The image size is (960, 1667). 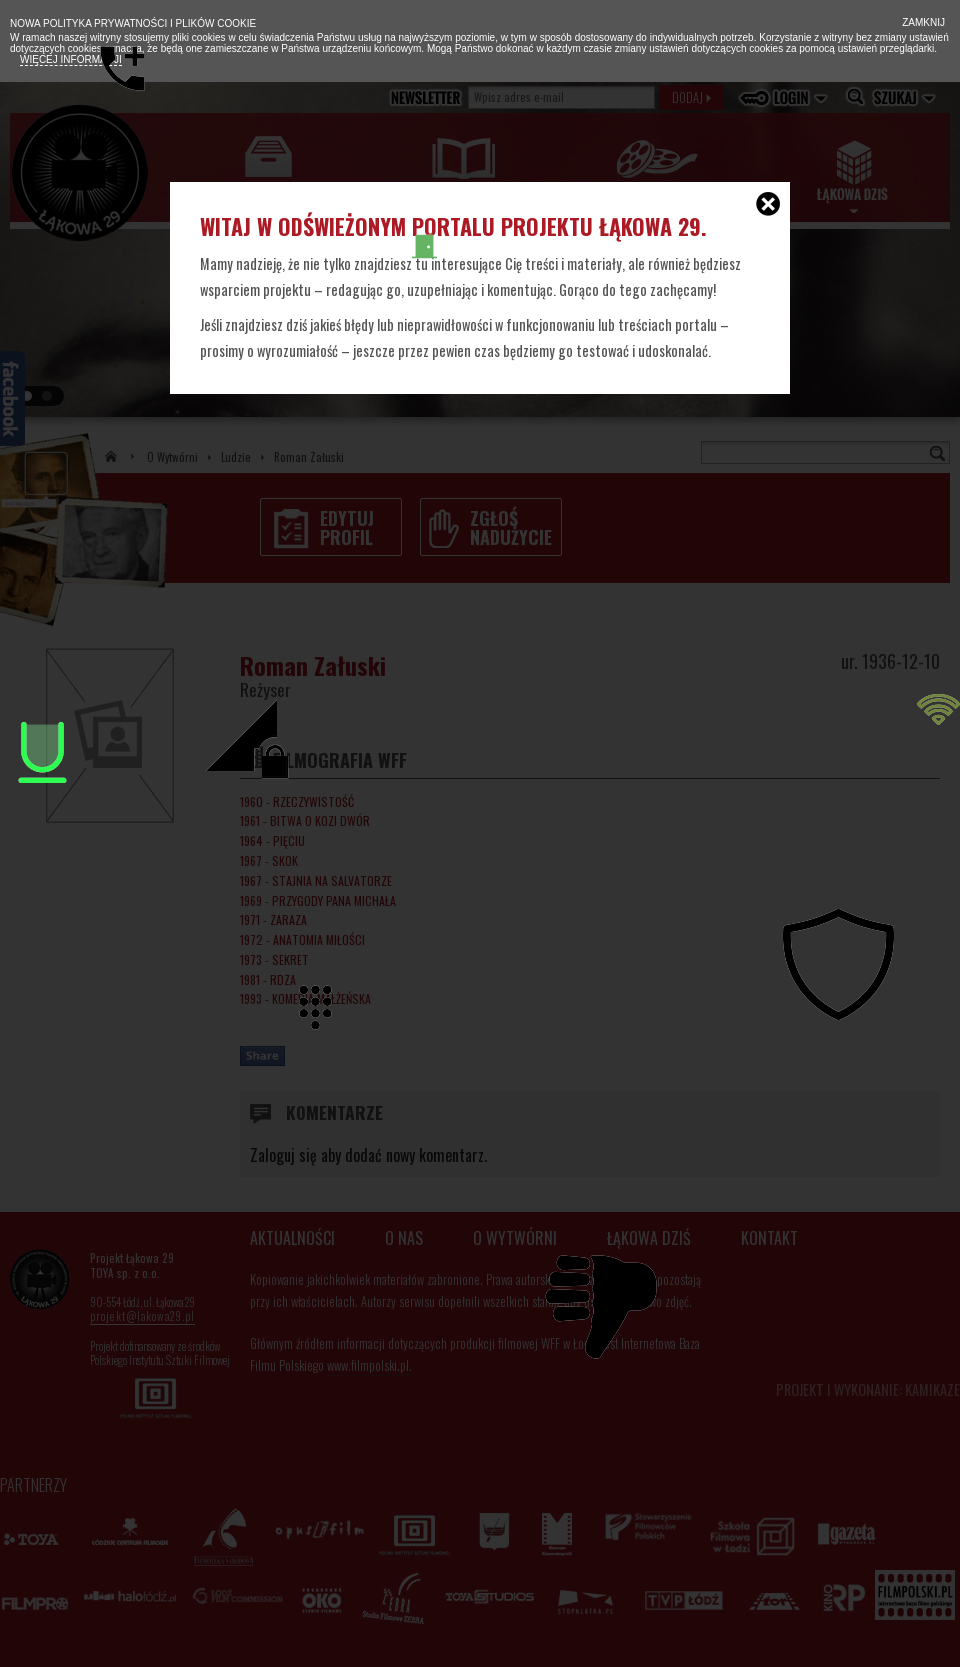 What do you see at coordinates (247, 741) in the screenshot?
I see `network connection is secured or encrypted` at bounding box center [247, 741].